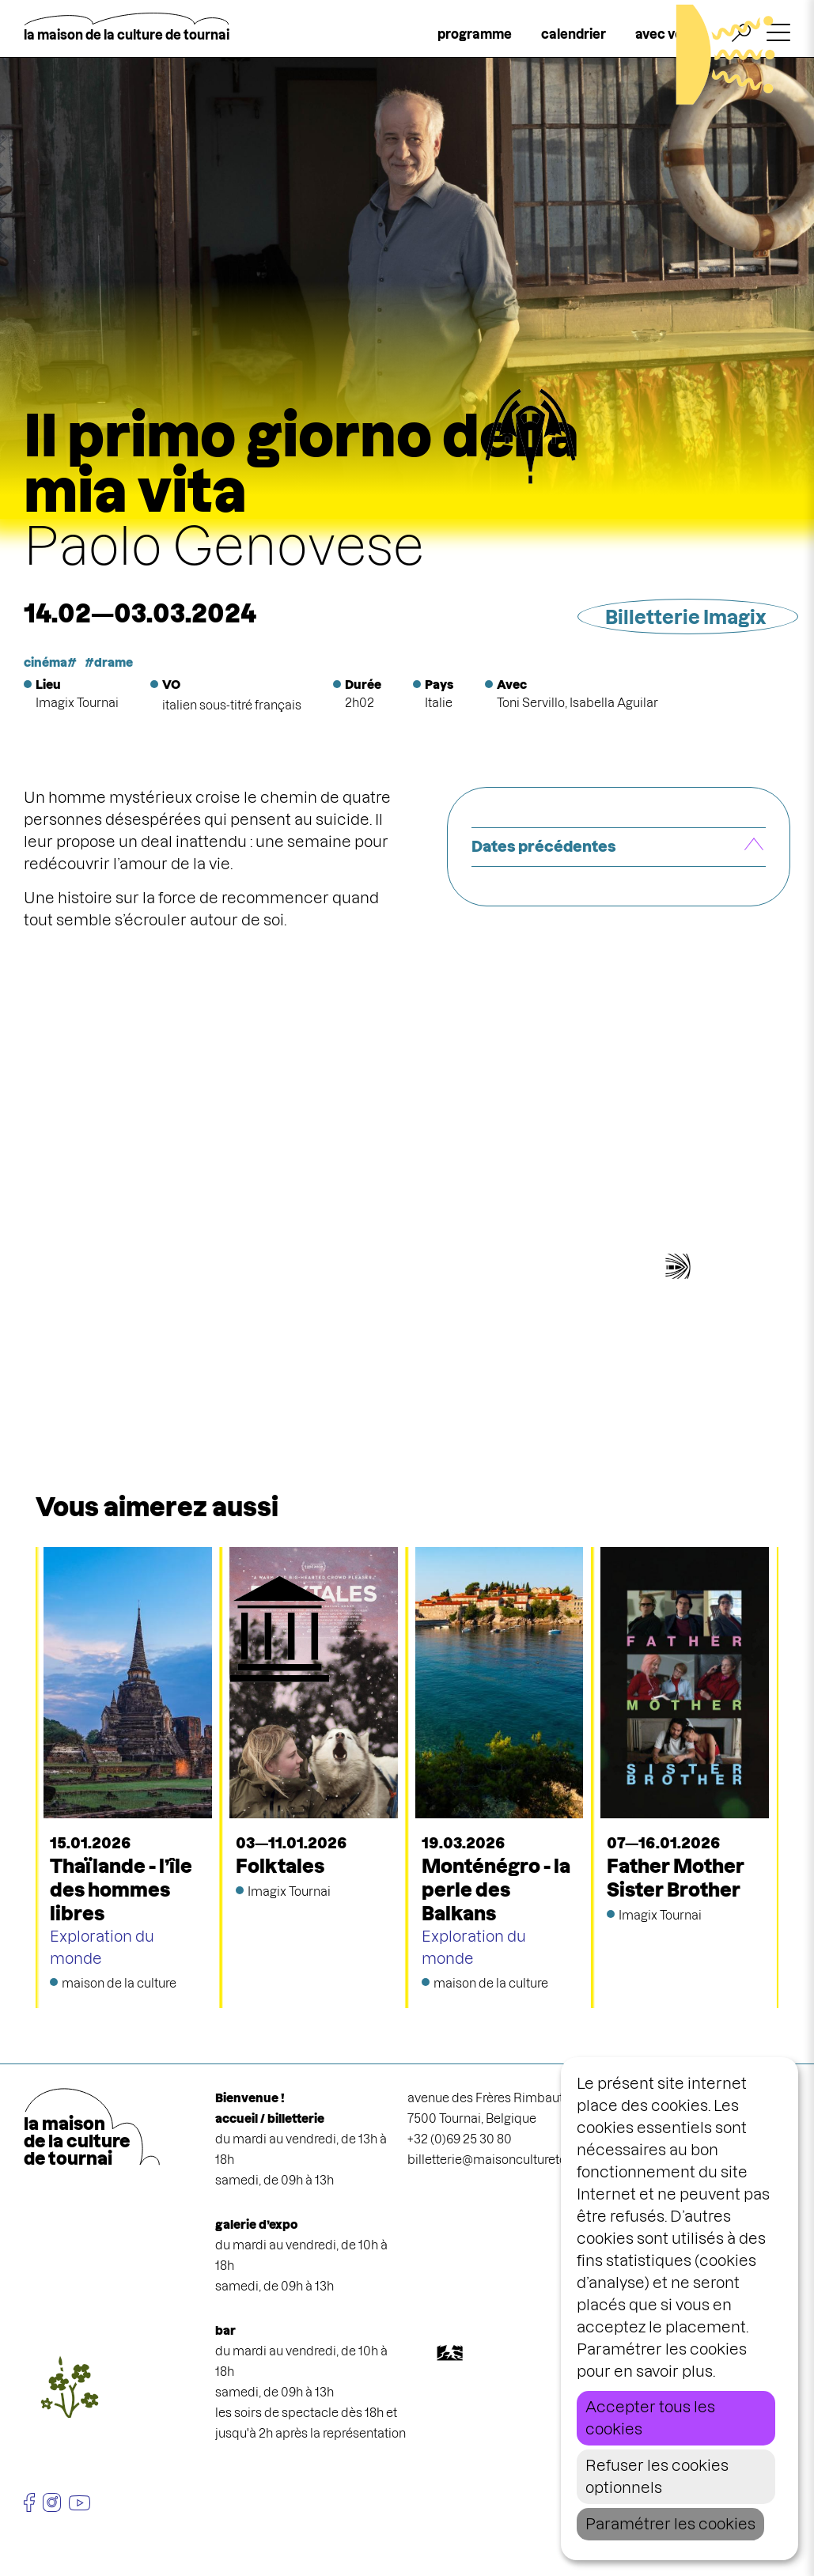 The width and height of the screenshot is (814, 2576). I want to click on select a scout ship unit in a strategy game, so click(530, 436).